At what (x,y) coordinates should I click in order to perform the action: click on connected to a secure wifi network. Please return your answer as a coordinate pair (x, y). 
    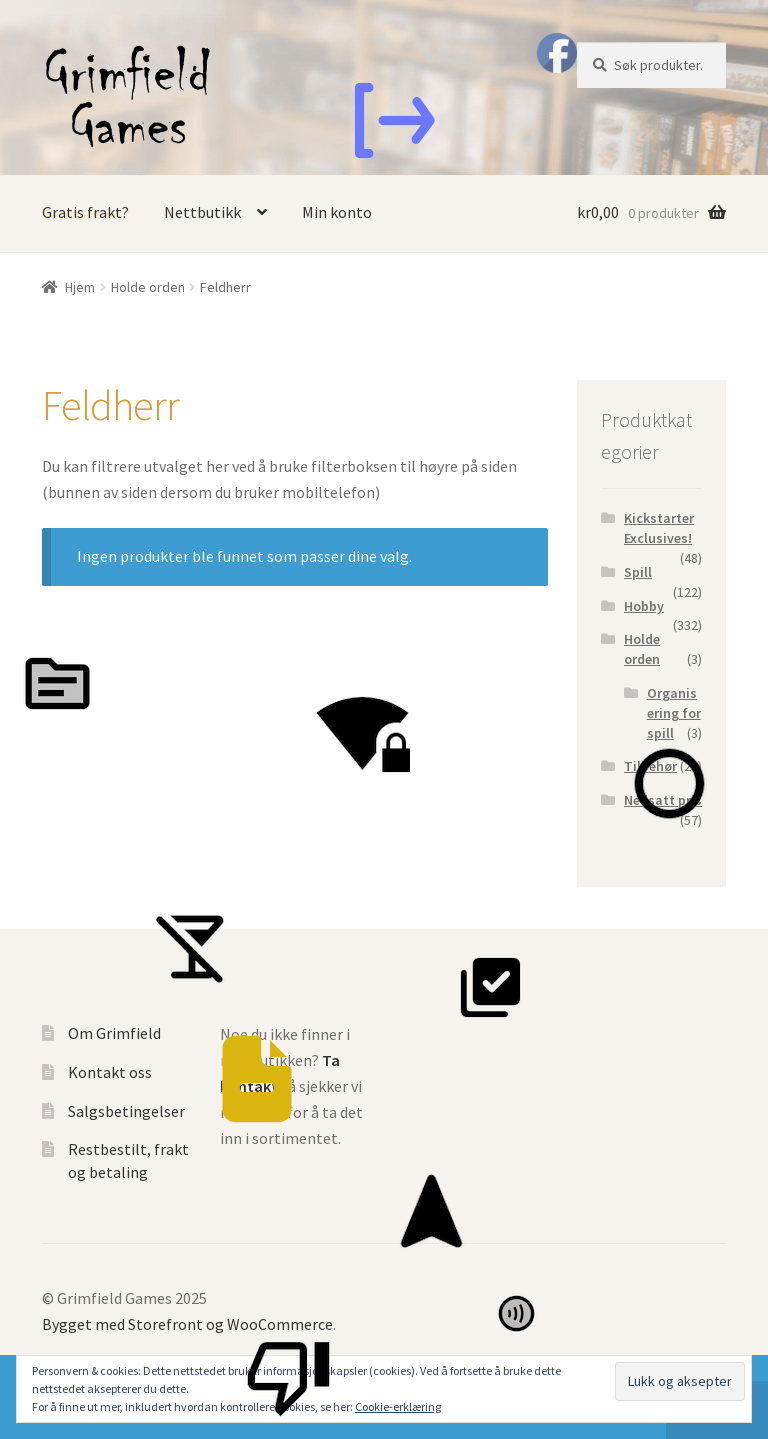
    Looking at the image, I should click on (362, 732).